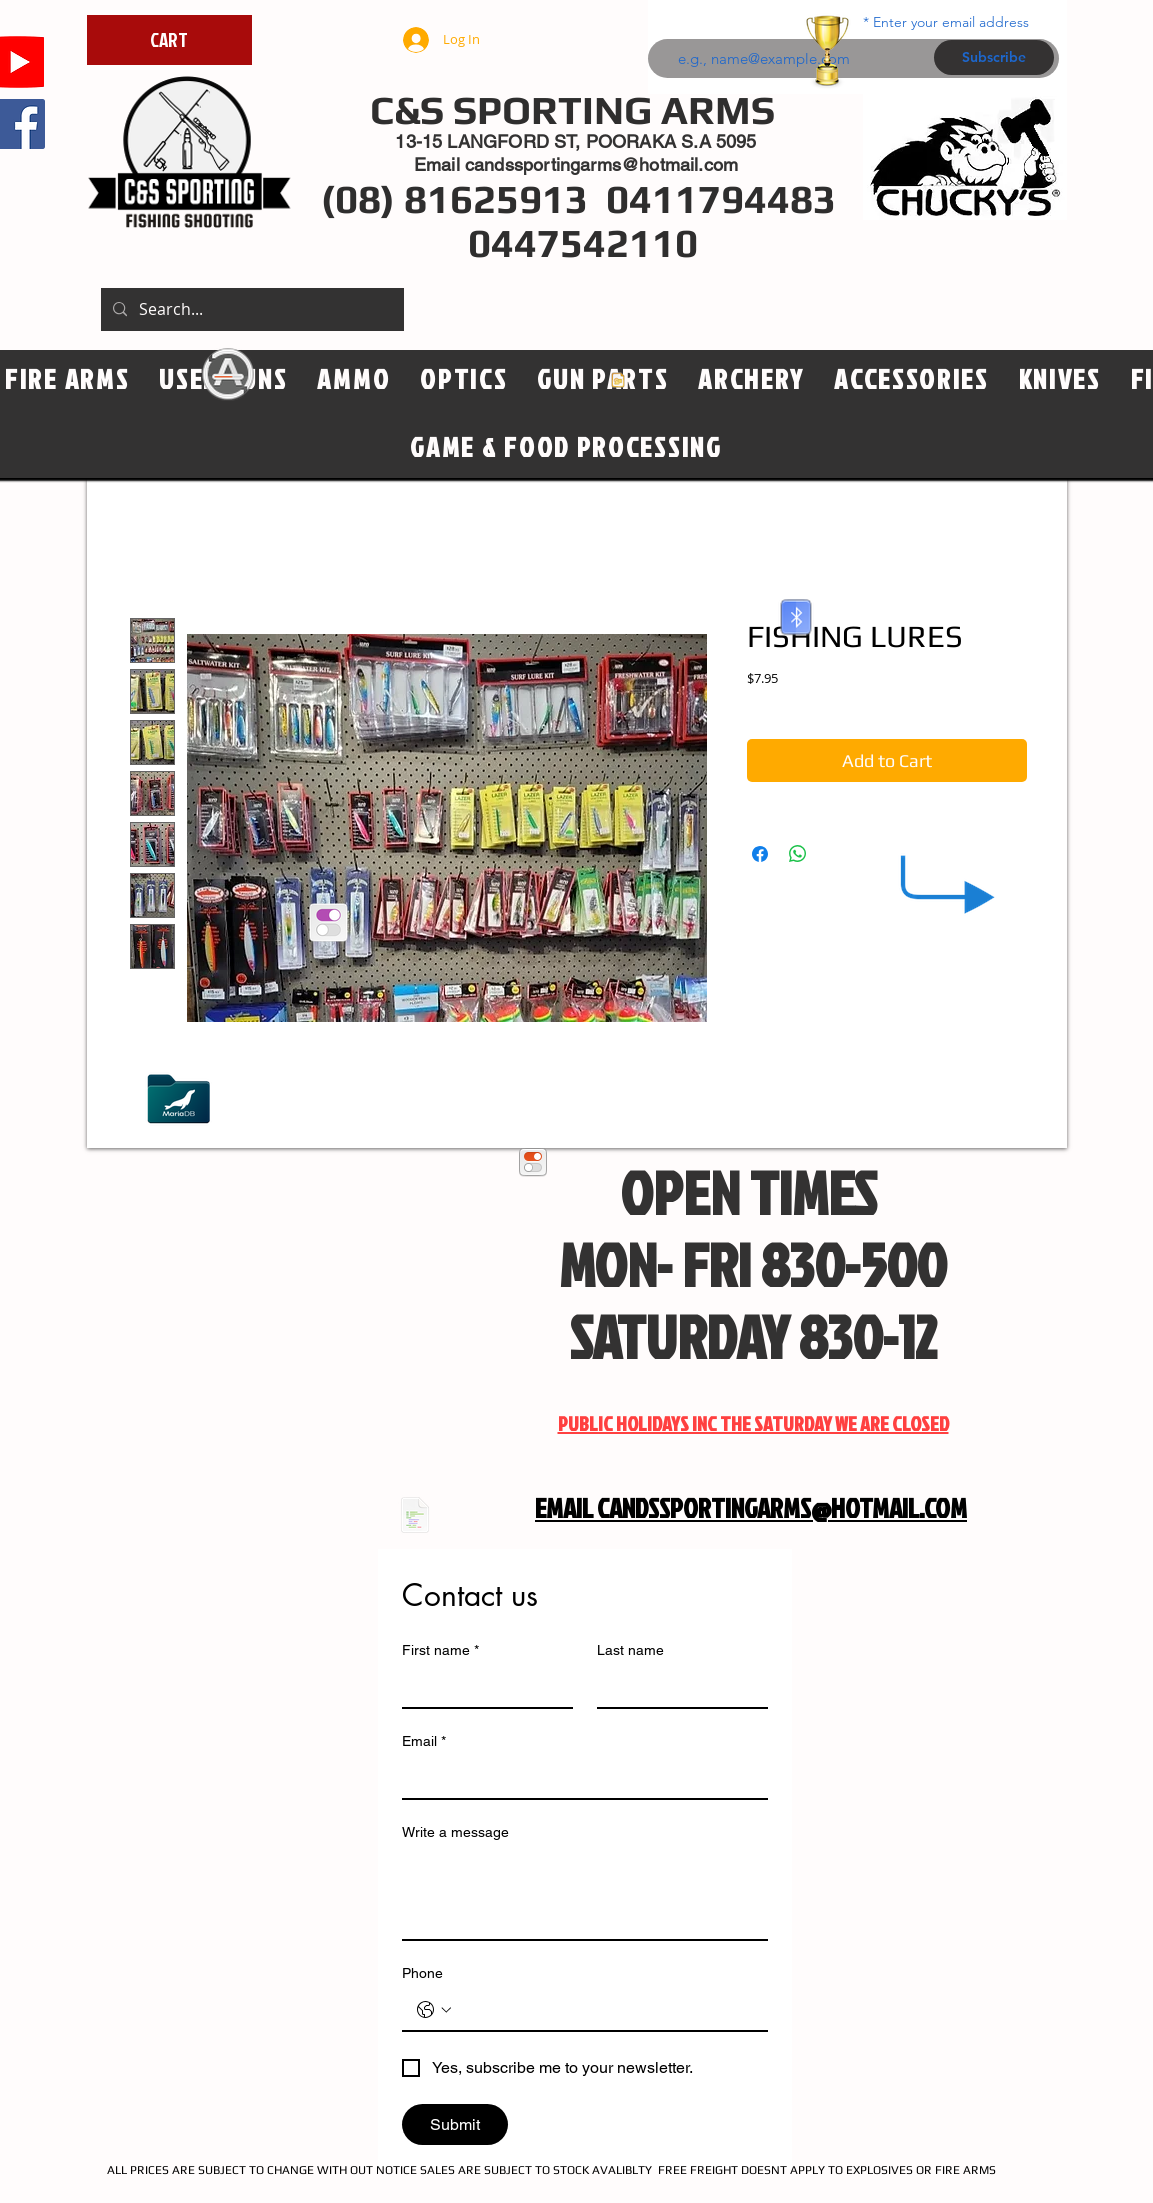  What do you see at coordinates (415, 1515) in the screenshot?
I see `a COBOL source code file` at bounding box center [415, 1515].